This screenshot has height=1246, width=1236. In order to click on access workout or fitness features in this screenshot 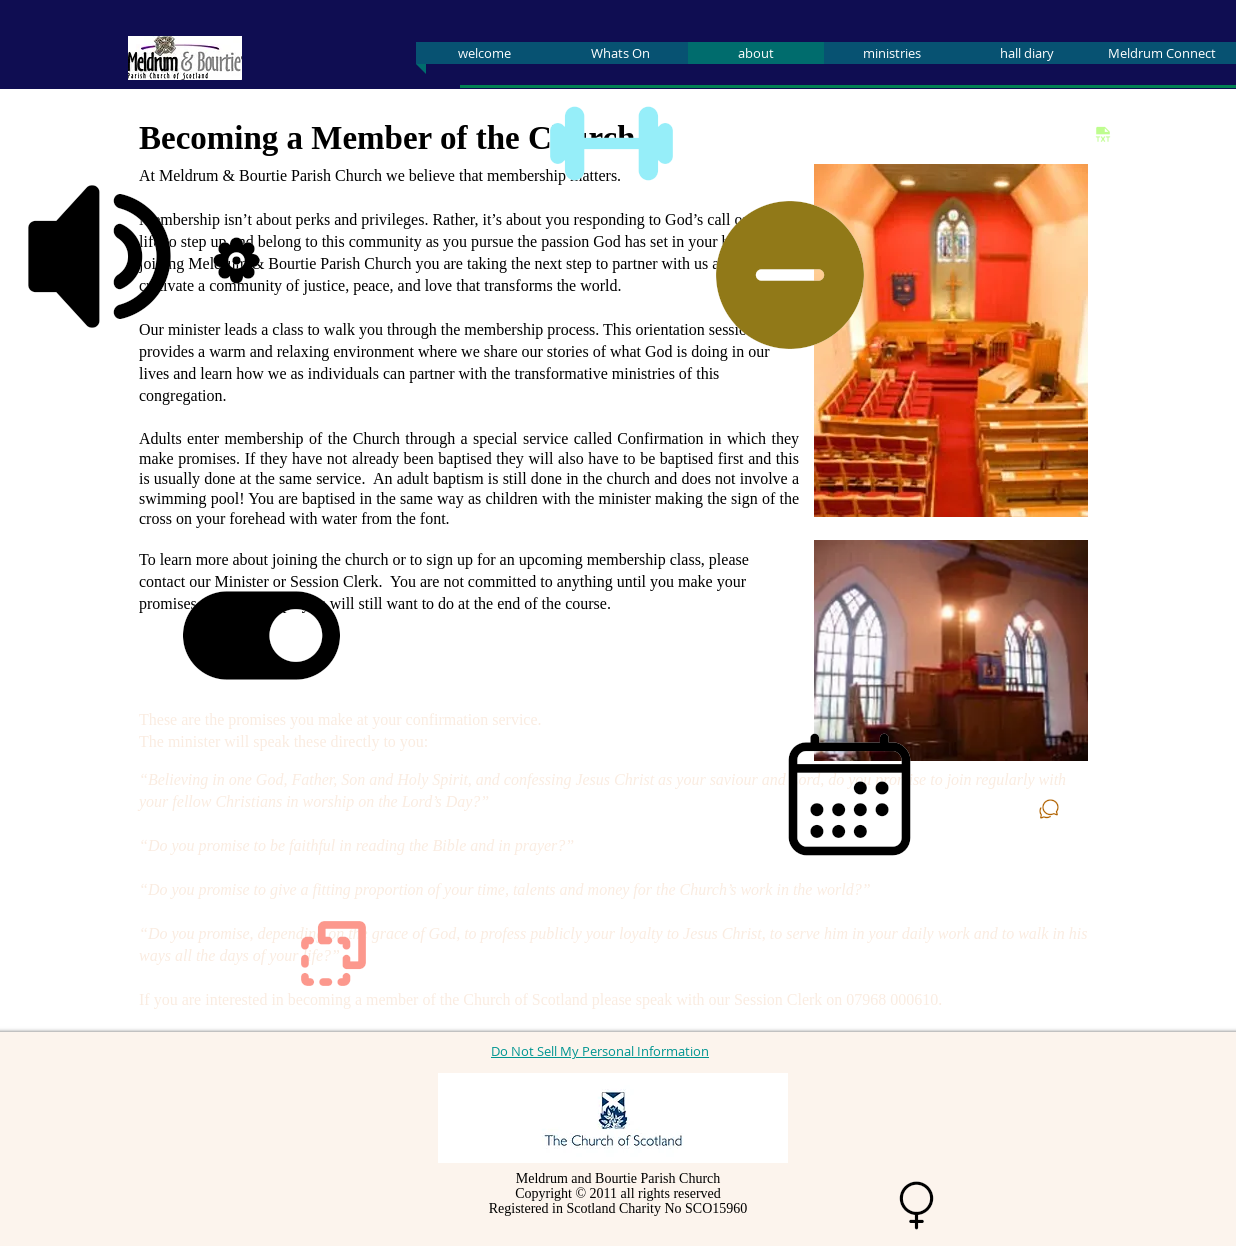, I will do `click(611, 143)`.